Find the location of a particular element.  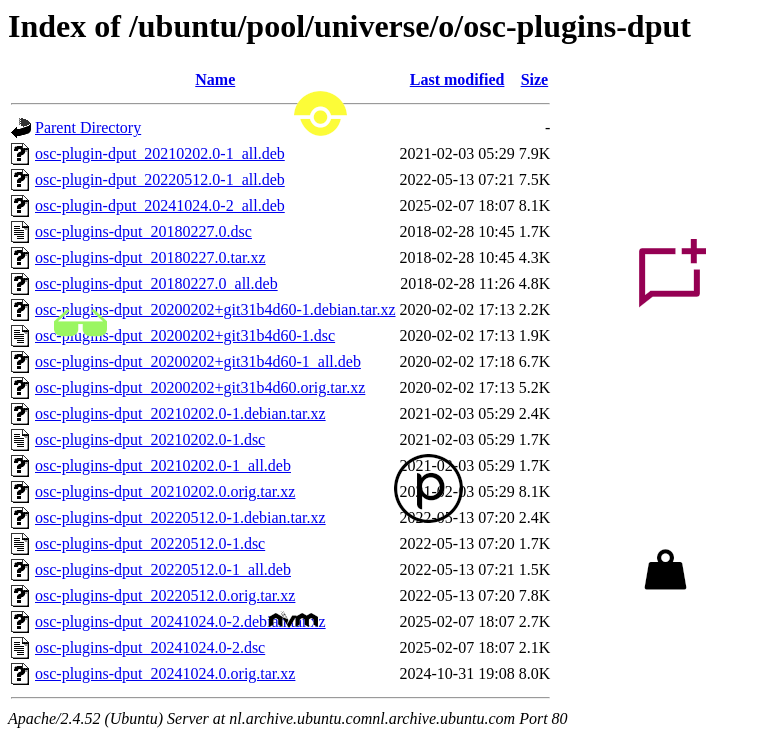

nvm (node version manager) logo is located at coordinates (293, 619).